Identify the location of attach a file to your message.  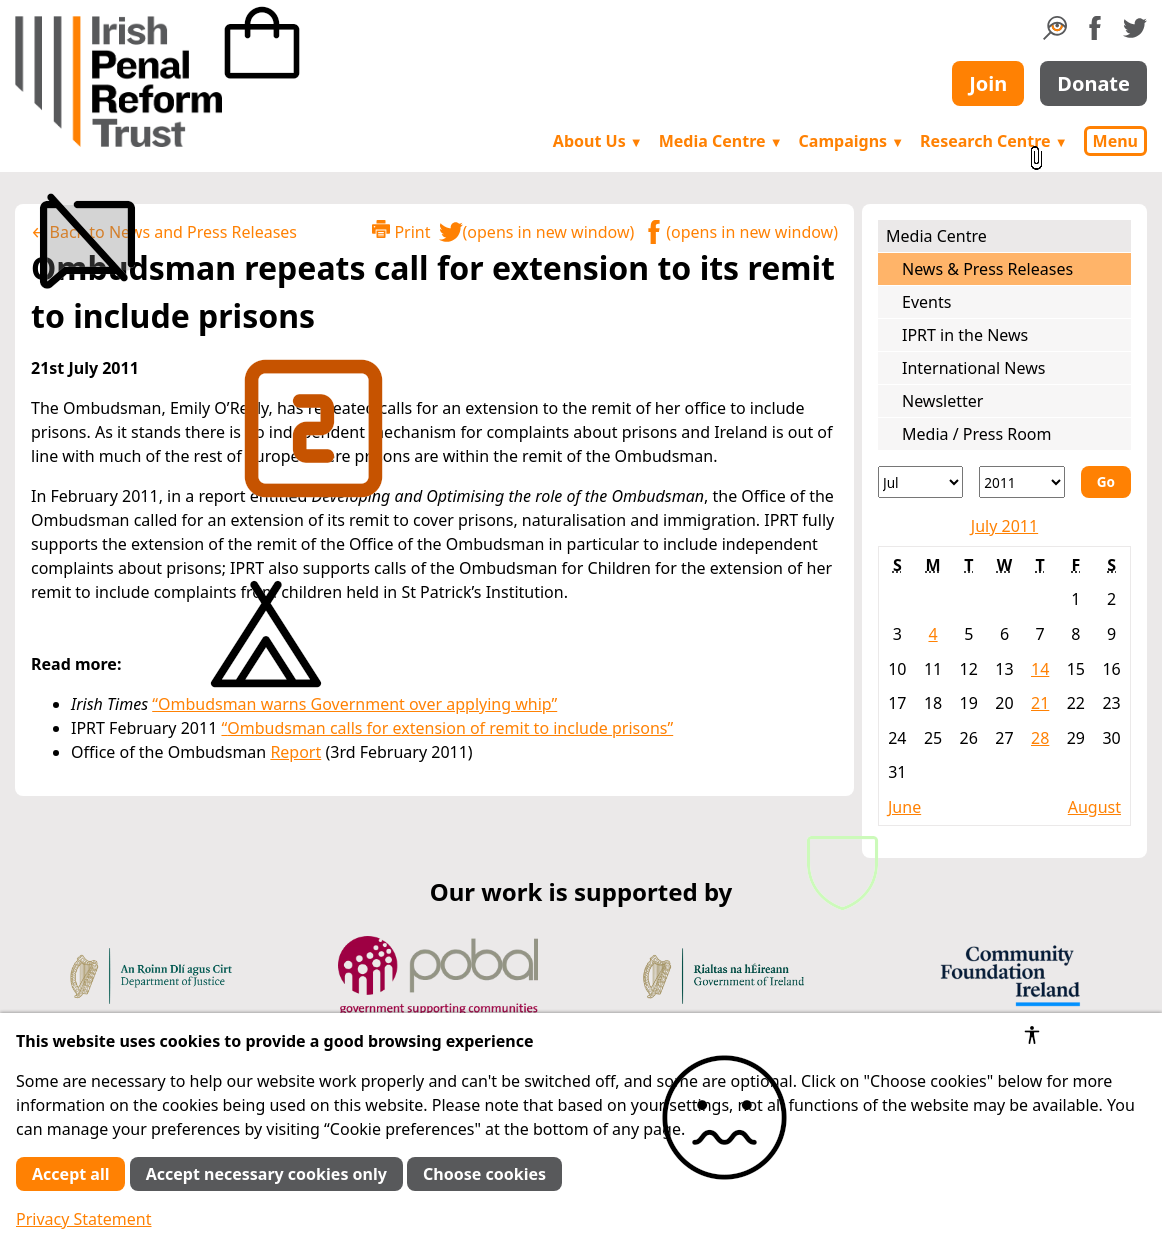
(1036, 158).